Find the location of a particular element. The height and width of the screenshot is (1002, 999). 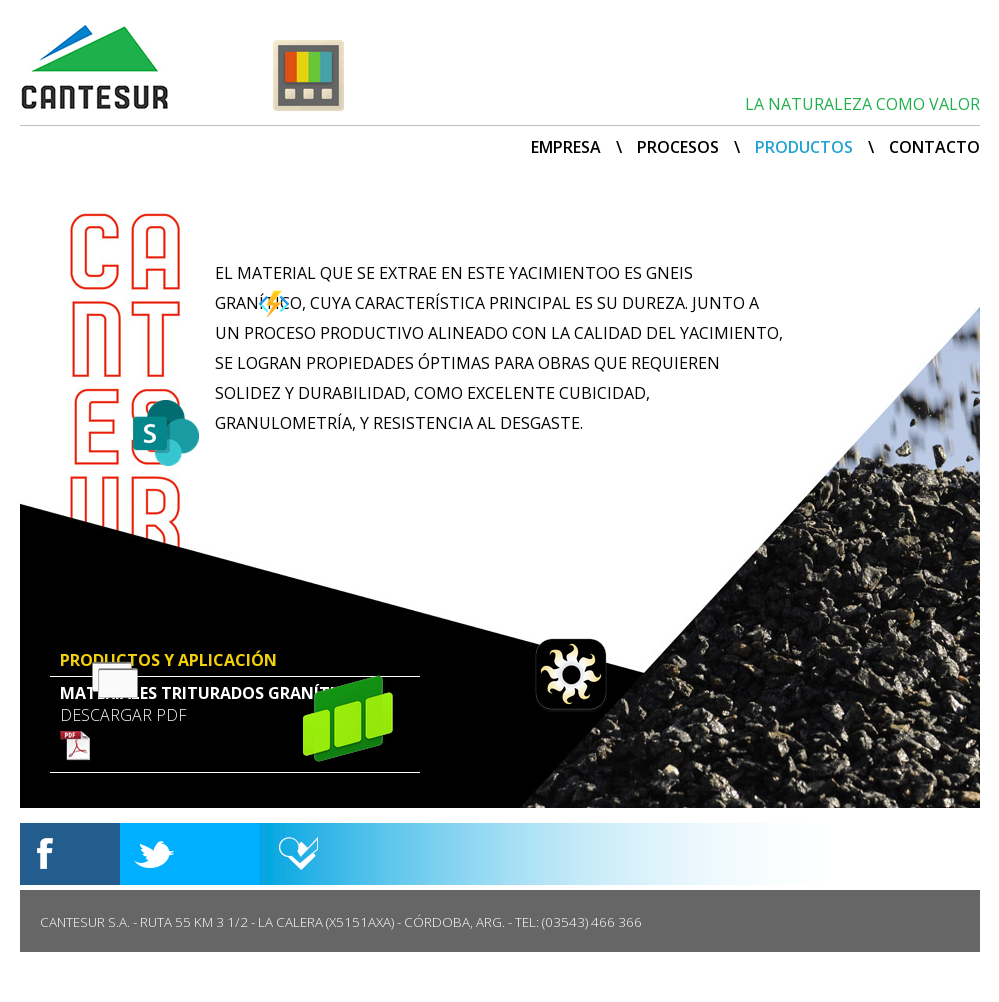

arrange windows in cascade view is located at coordinates (115, 680).